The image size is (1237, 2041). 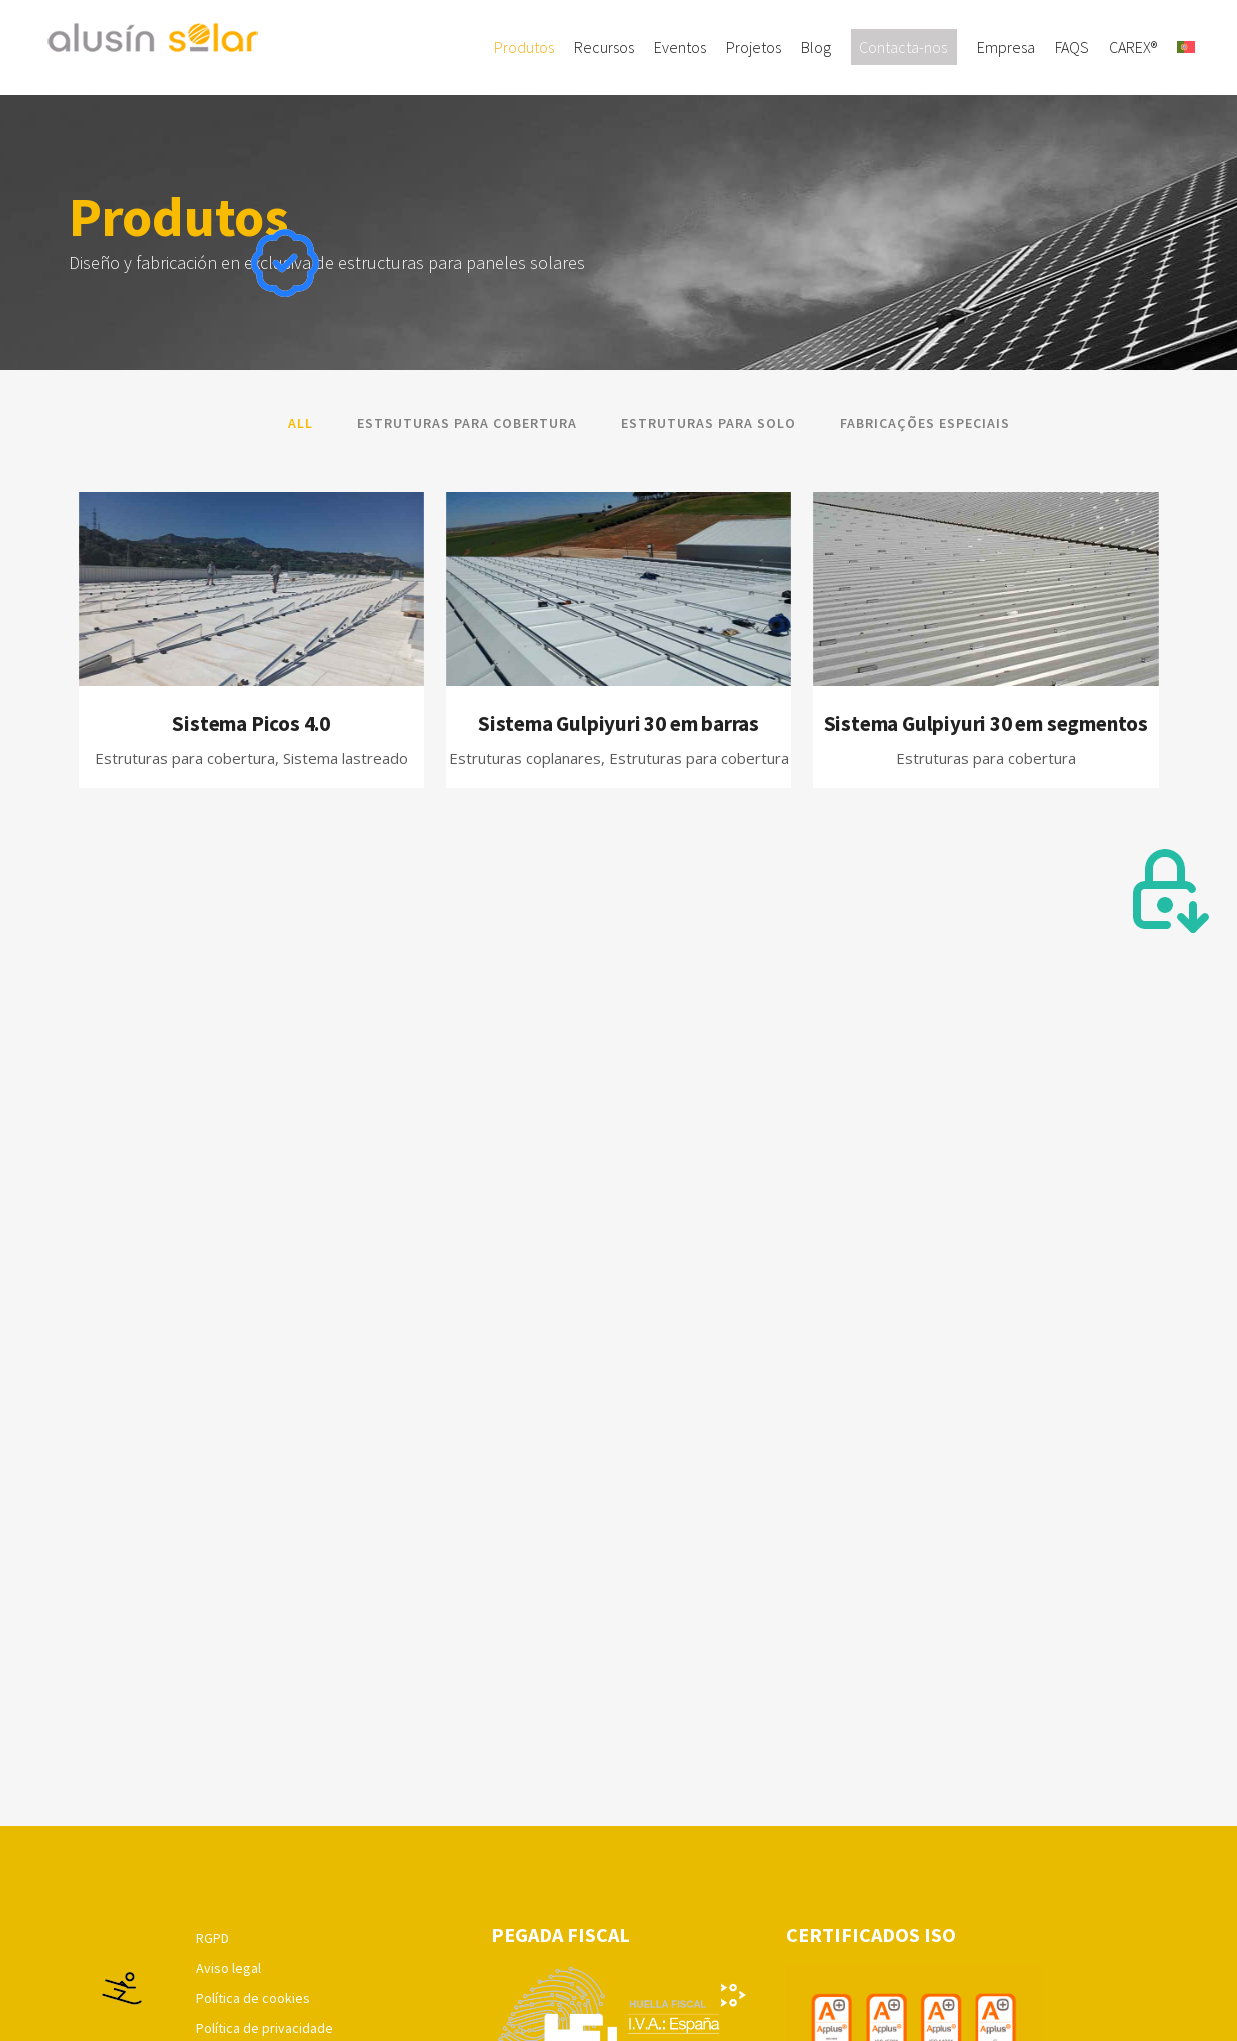 What do you see at coordinates (285, 263) in the screenshot?
I see `indicates a verified account or profile` at bounding box center [285, 263].